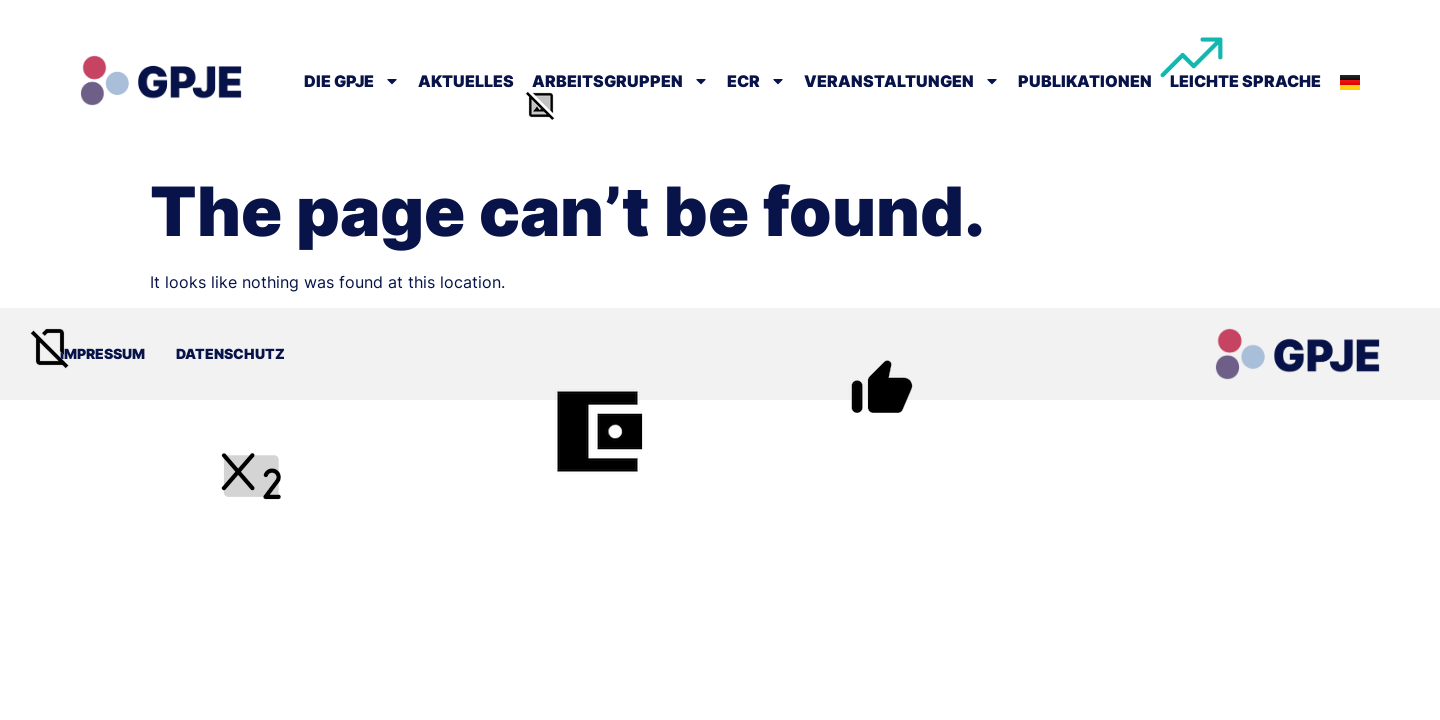 The image size is (1440, 720). What do you see at coordinates (1191, 59) in the screenshot?
I see `view trending or popular content` at bounding box center [1191, 59].